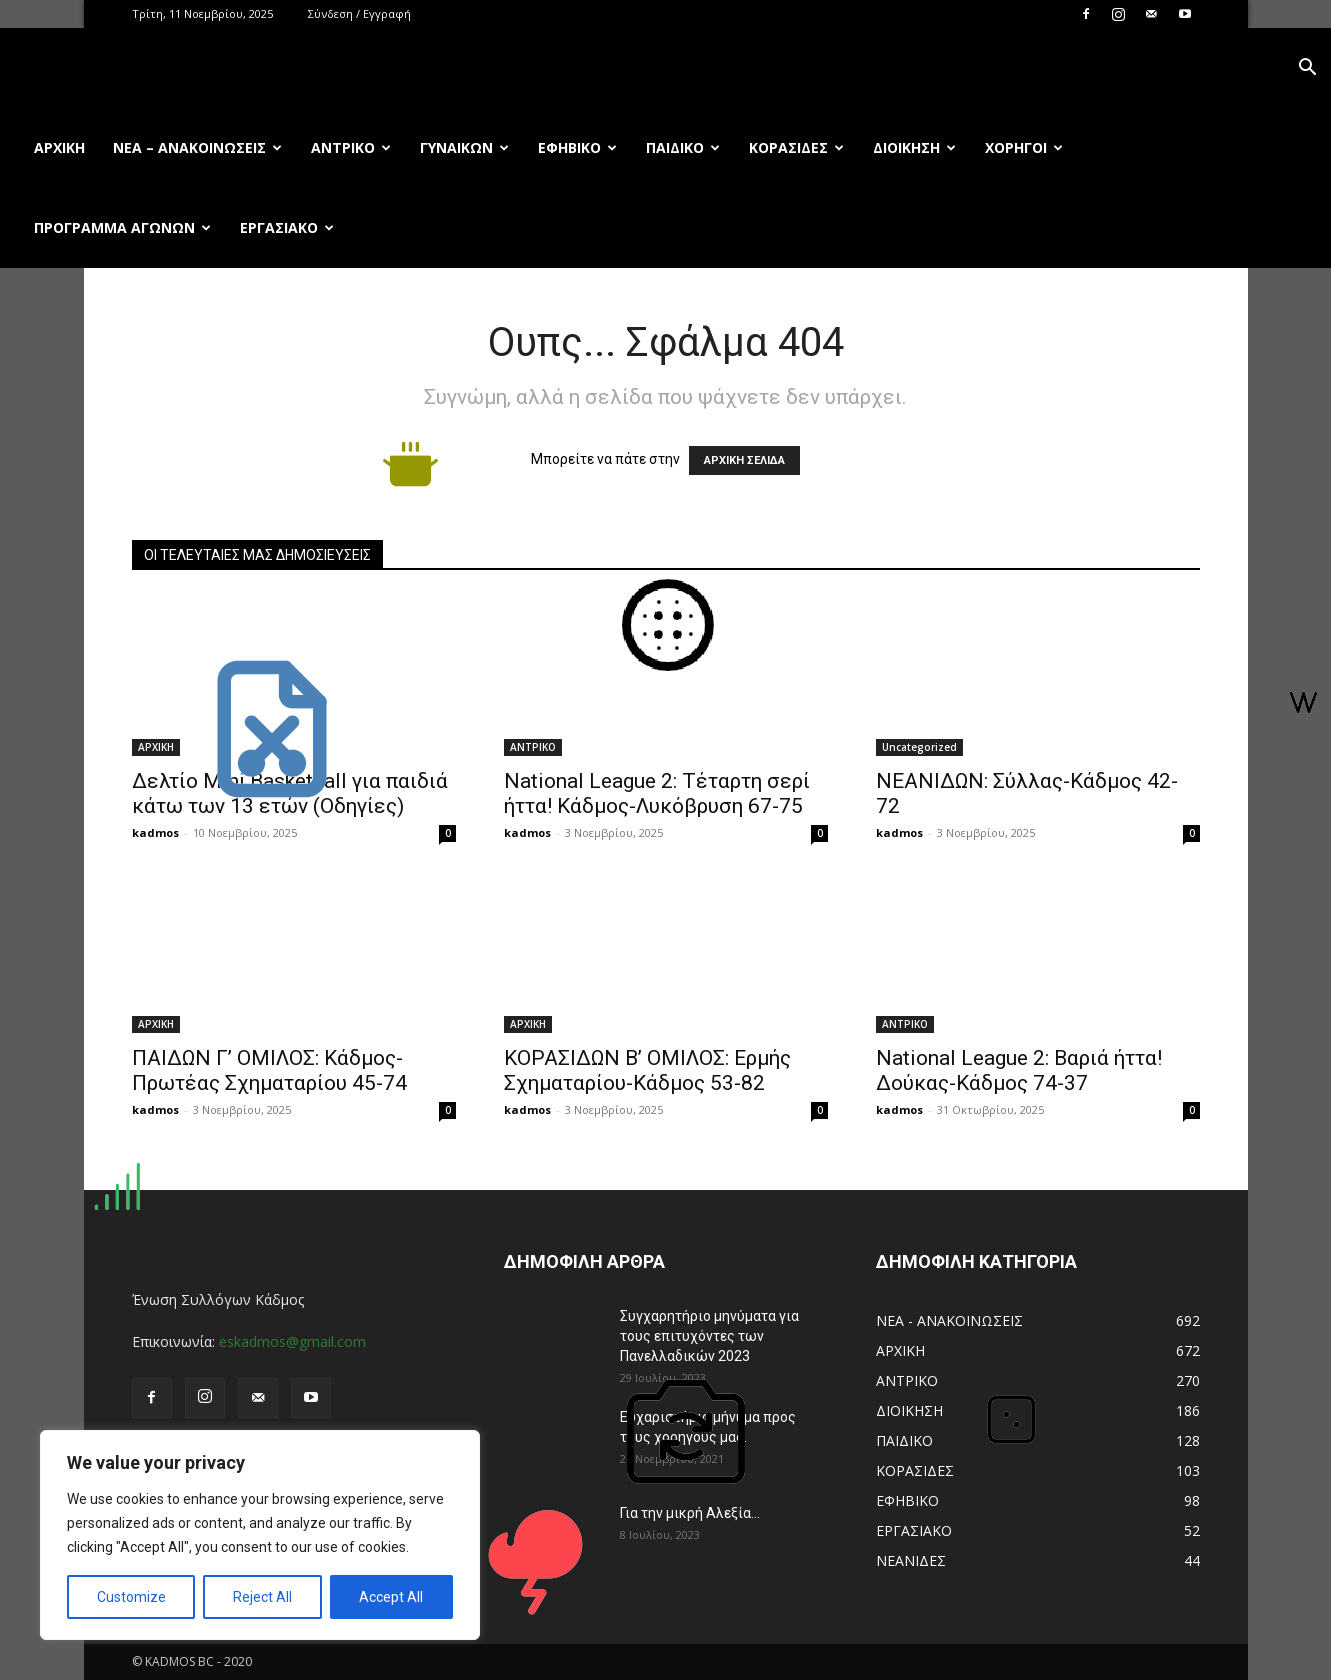 This screenshot has height=1680, width=1331. I want to click on represents the letter "w" in text or keyboard input, so click(1303, 702).